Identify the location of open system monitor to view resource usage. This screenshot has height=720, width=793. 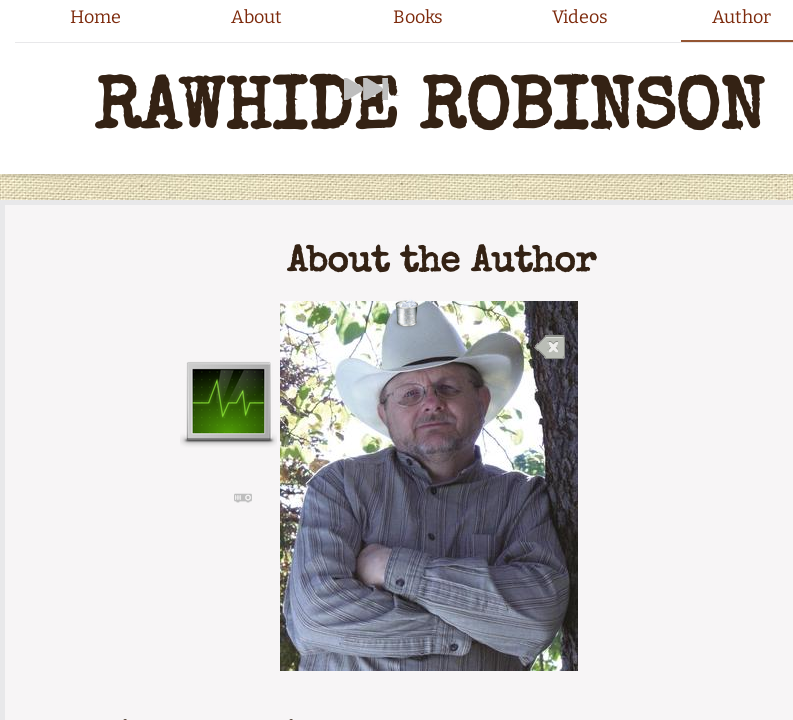
(228, 399).